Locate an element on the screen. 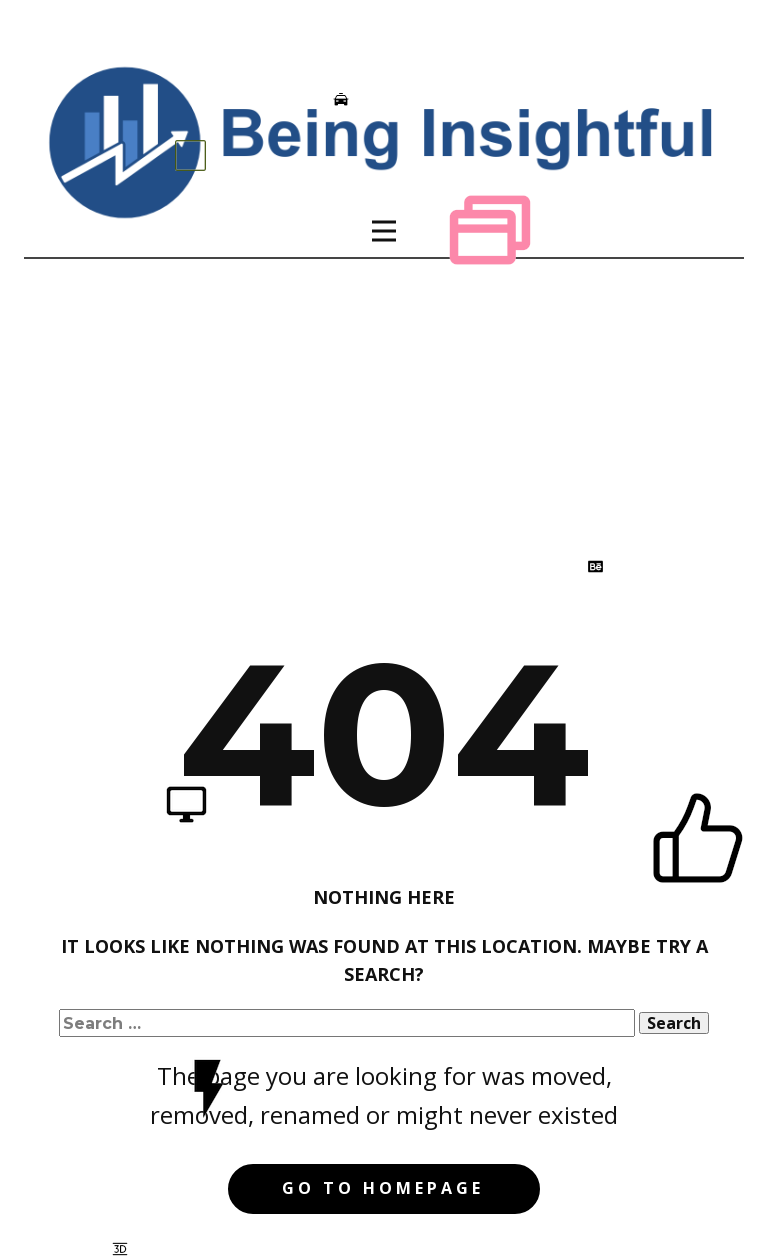 The width and height of the screenshot is (768, 1258). stop media playback is located at coordinates (190, 155).